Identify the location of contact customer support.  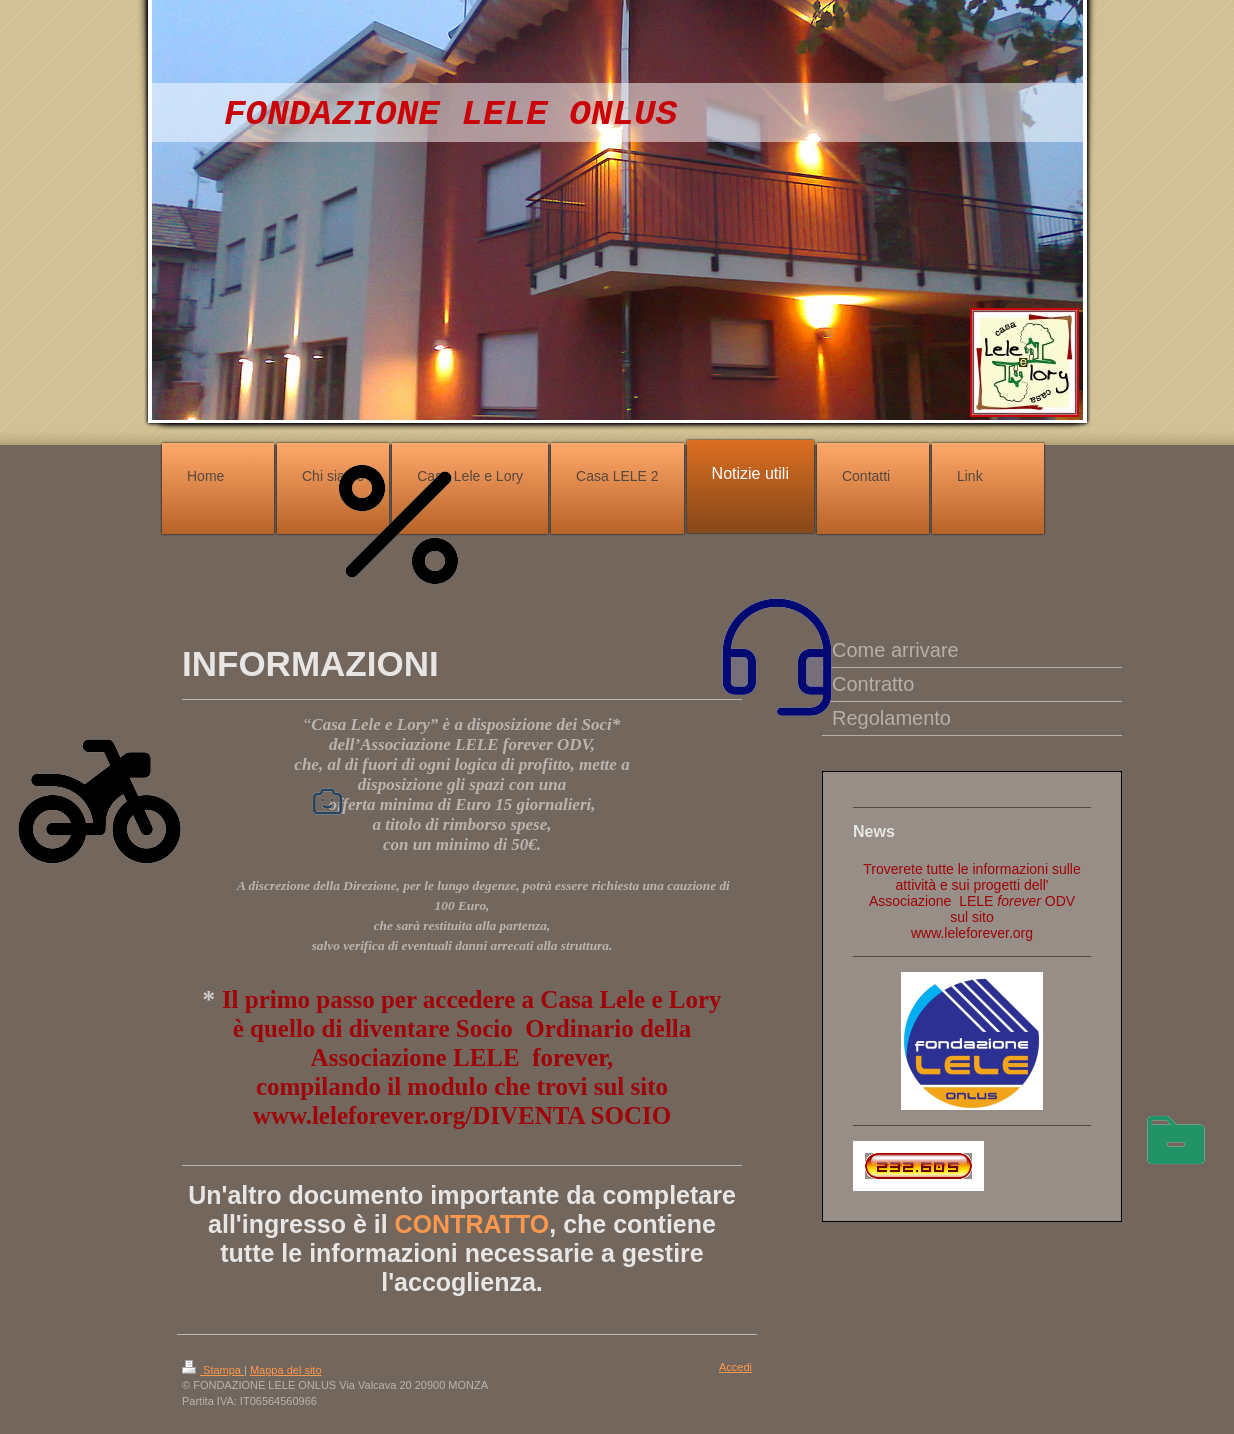
(777, 653).